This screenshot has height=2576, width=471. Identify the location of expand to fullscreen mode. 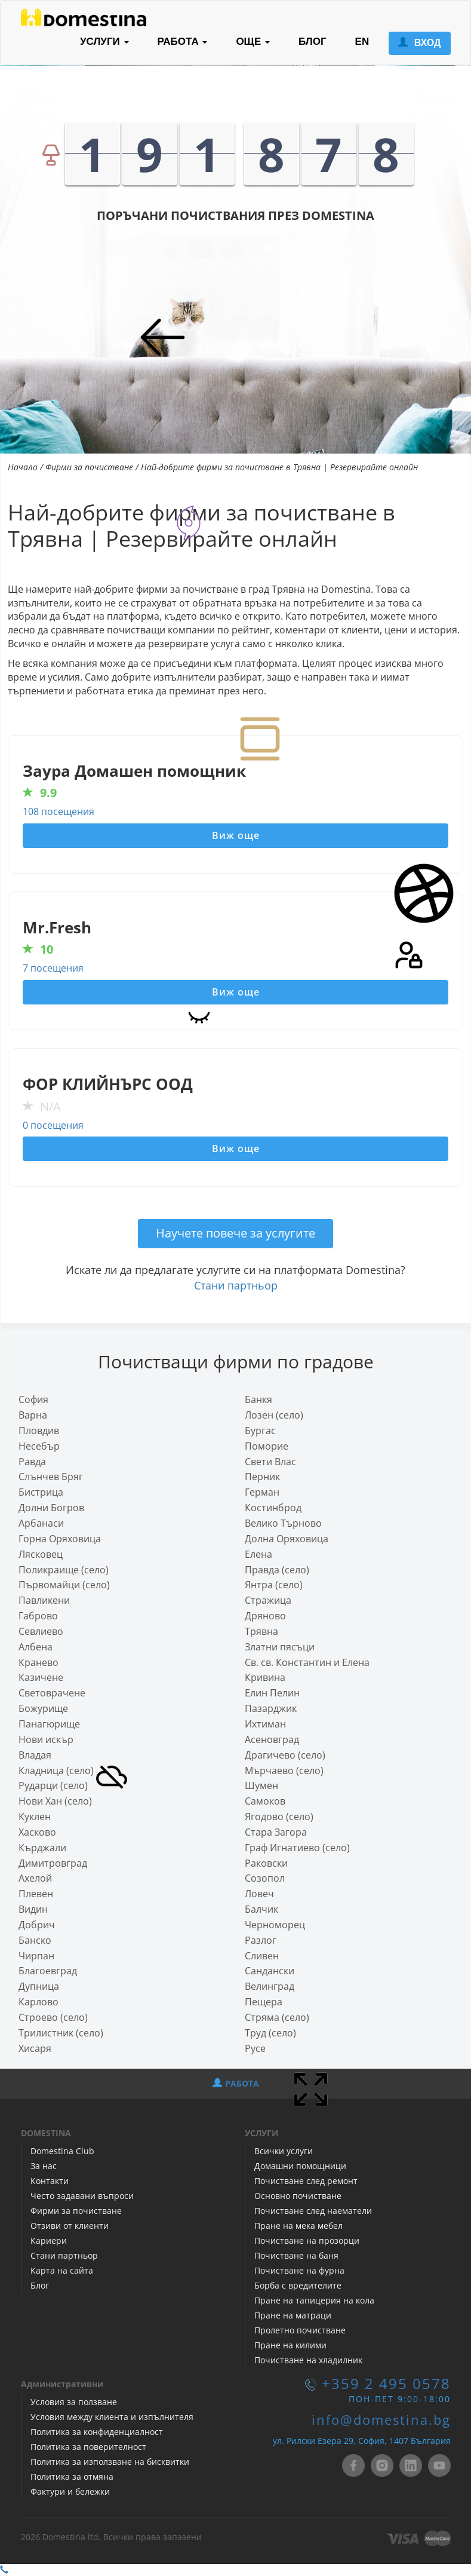
(310, 2089).